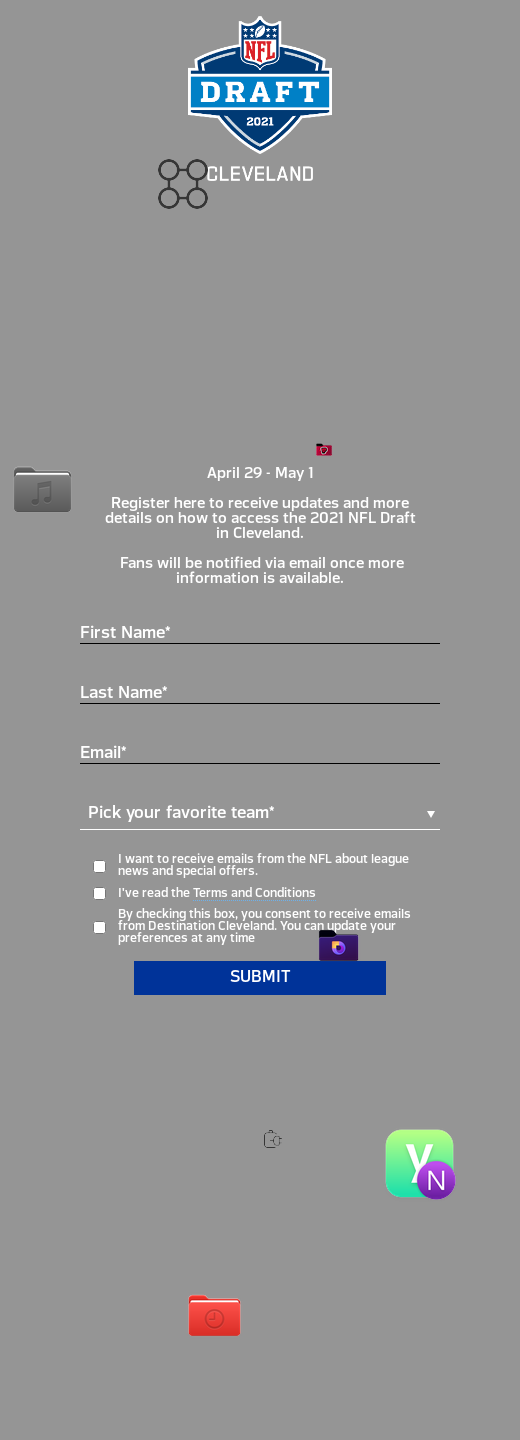 The height and width of the screenshot is (1440, 520). Describe the element at coordinates (214, 1315) in the screenshot. I see `access temporary files folder` at that location.